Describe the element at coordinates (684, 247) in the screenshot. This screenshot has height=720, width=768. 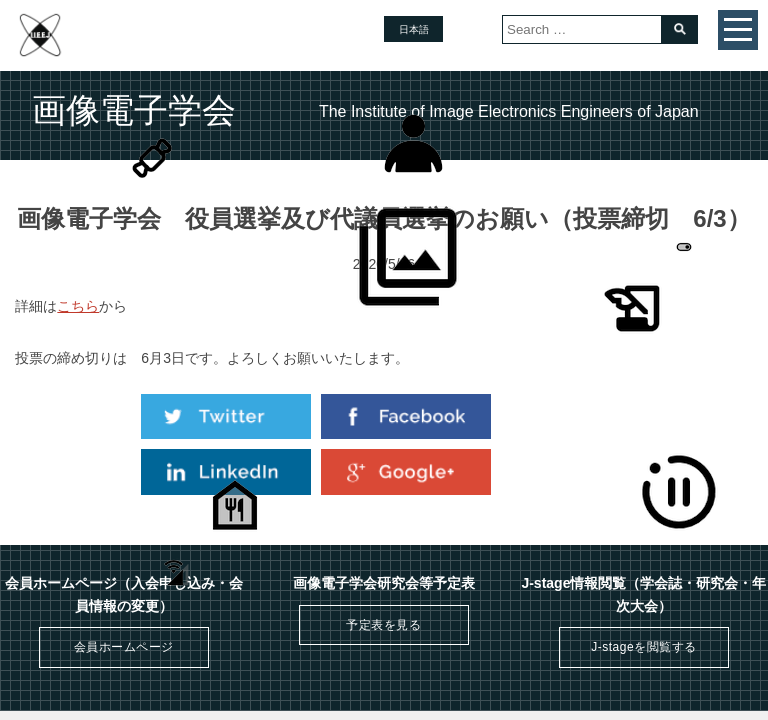
I see `toggle switch in the on/enabled state` at that location.